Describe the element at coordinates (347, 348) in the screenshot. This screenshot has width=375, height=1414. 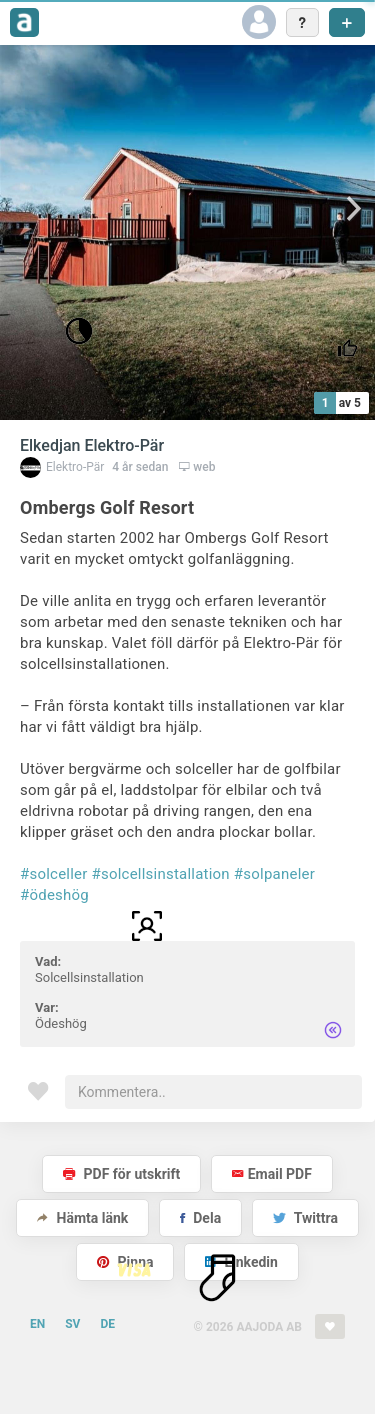
I see `like or upvote this content` at that location.